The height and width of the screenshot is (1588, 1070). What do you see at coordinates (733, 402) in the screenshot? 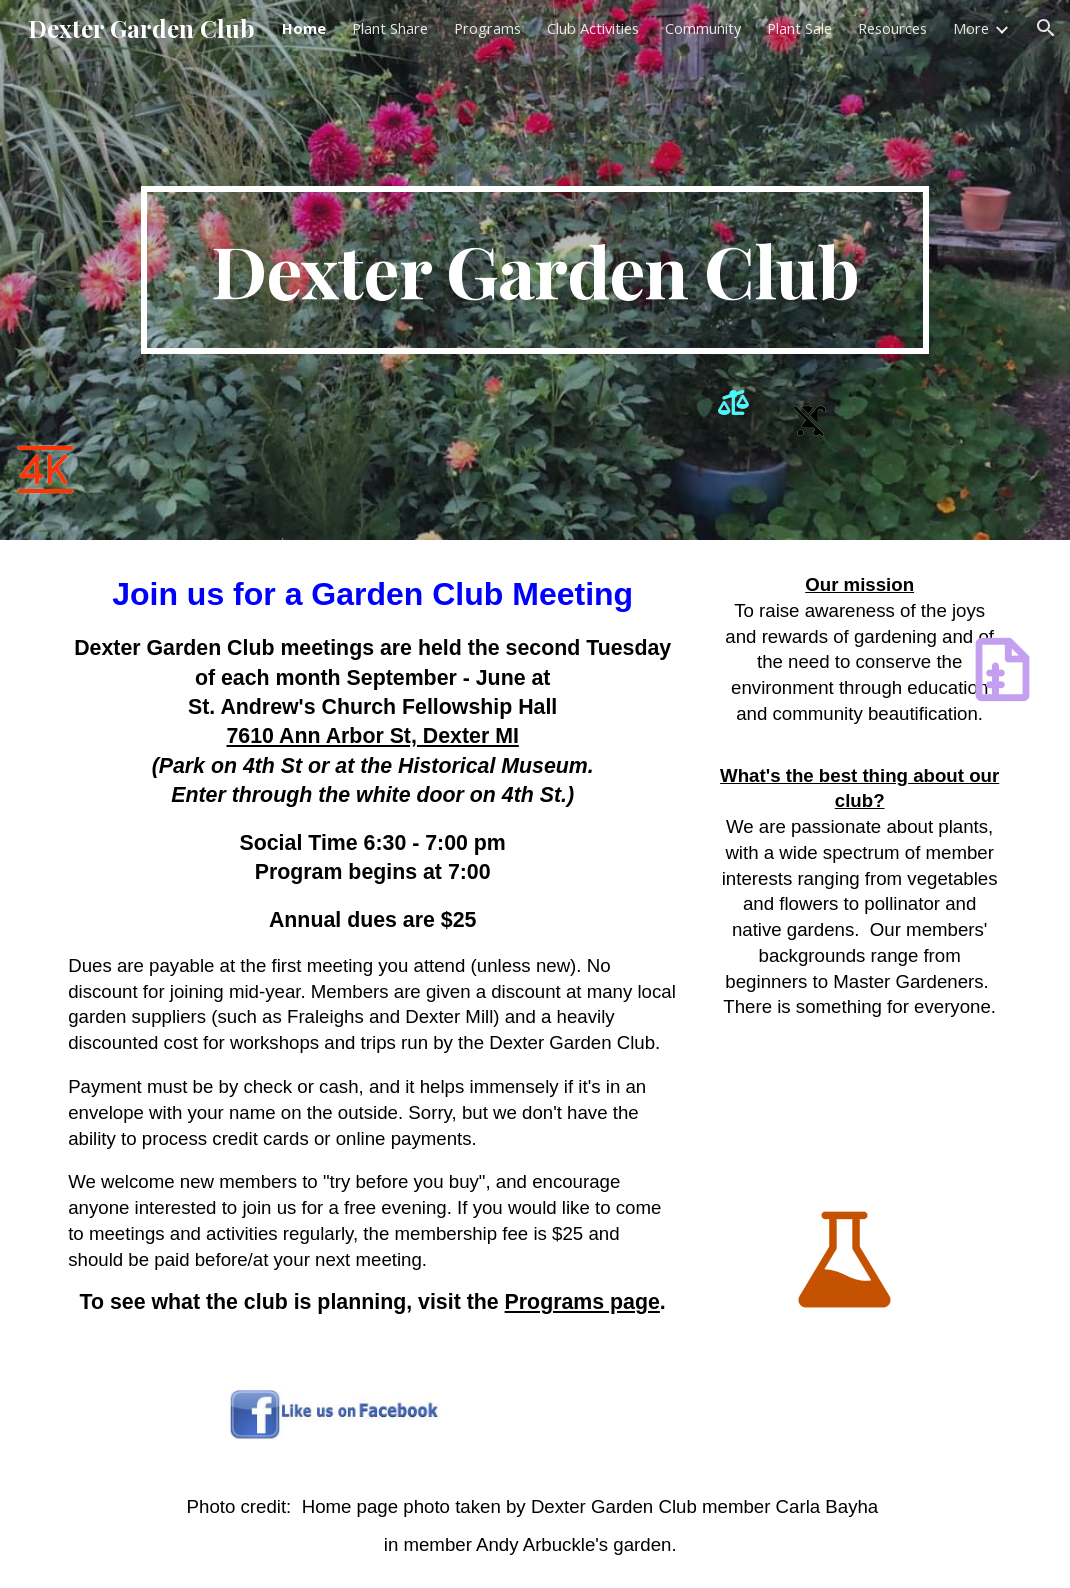
I see `indicates an unbalanced comparison or unequal weight` at bounding box center [733, 402].